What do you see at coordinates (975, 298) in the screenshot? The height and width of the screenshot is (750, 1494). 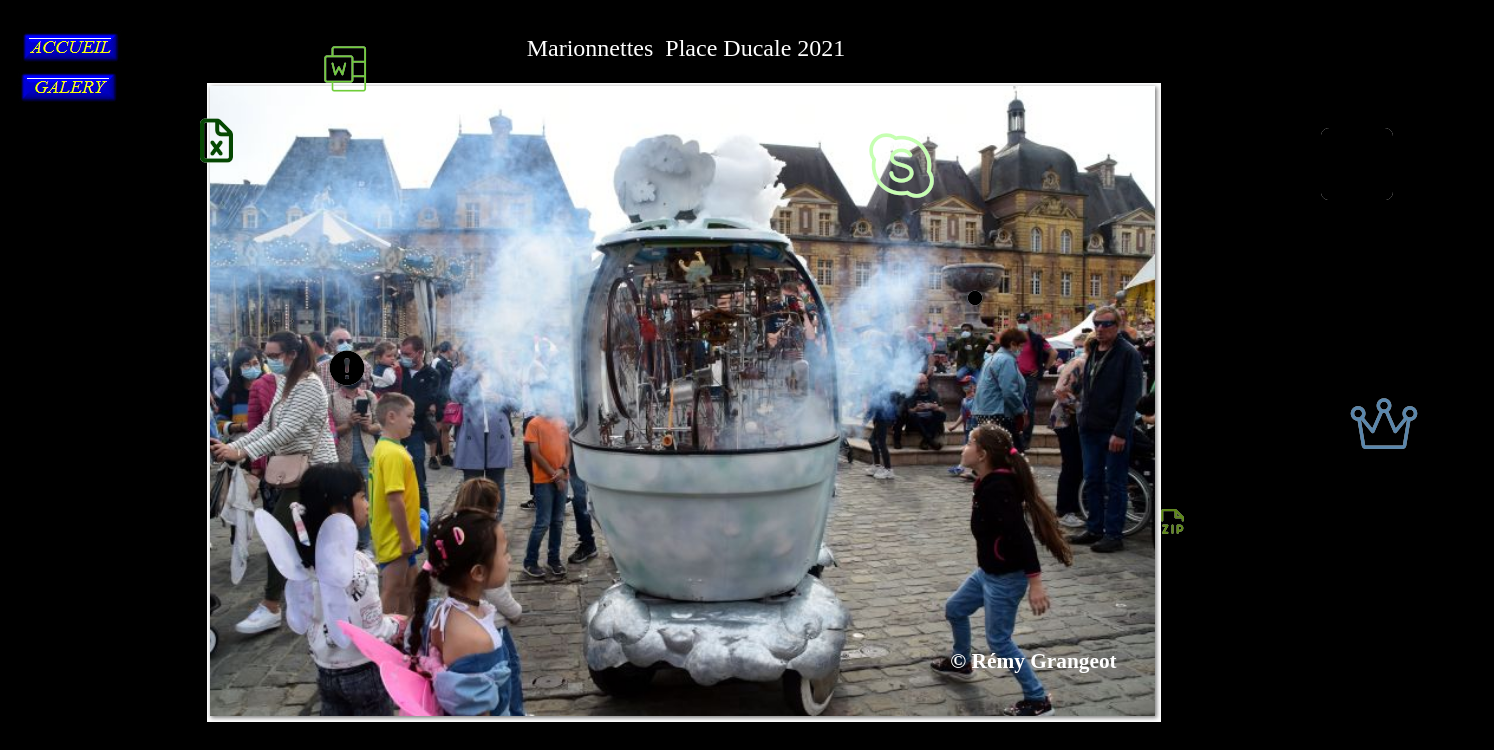 I see `select or mark an item as active` at bounding box center [975, 298].